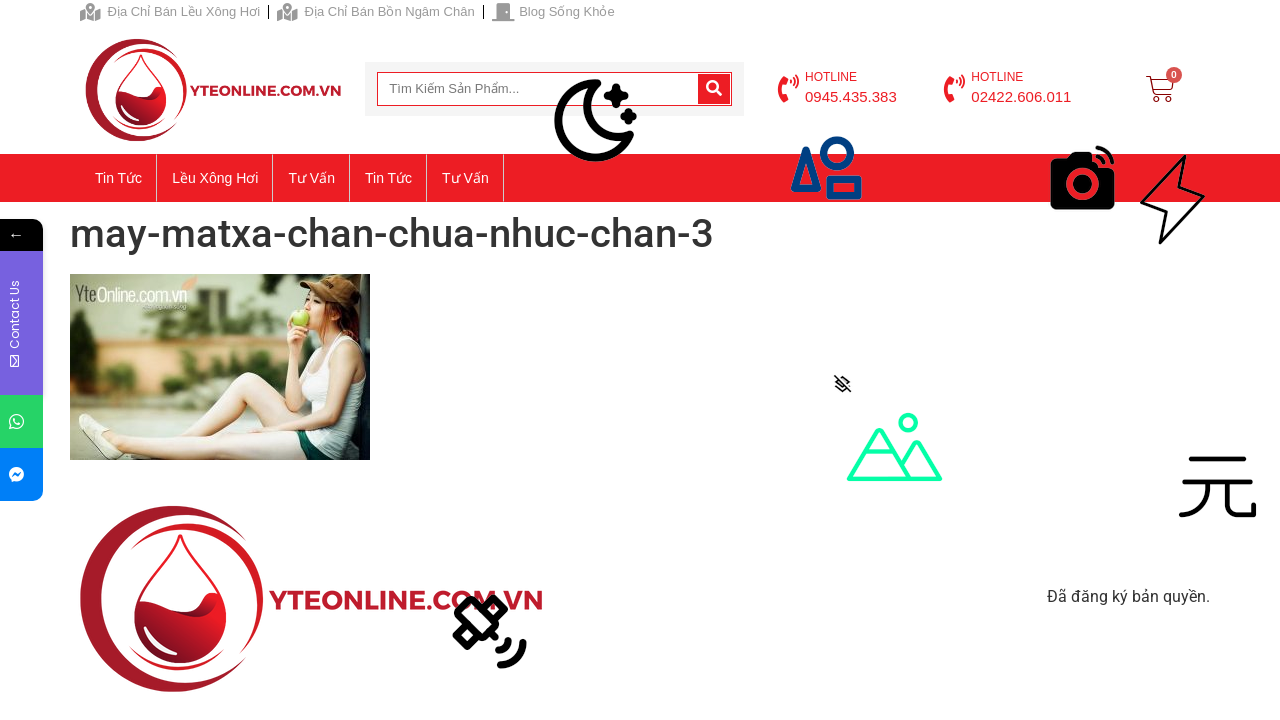 This screenshot has height=720, width=1280. Describe the element at coordinates (1082, 177) in the screenshot. I see `connect to a wireless or remote camera` at that location.